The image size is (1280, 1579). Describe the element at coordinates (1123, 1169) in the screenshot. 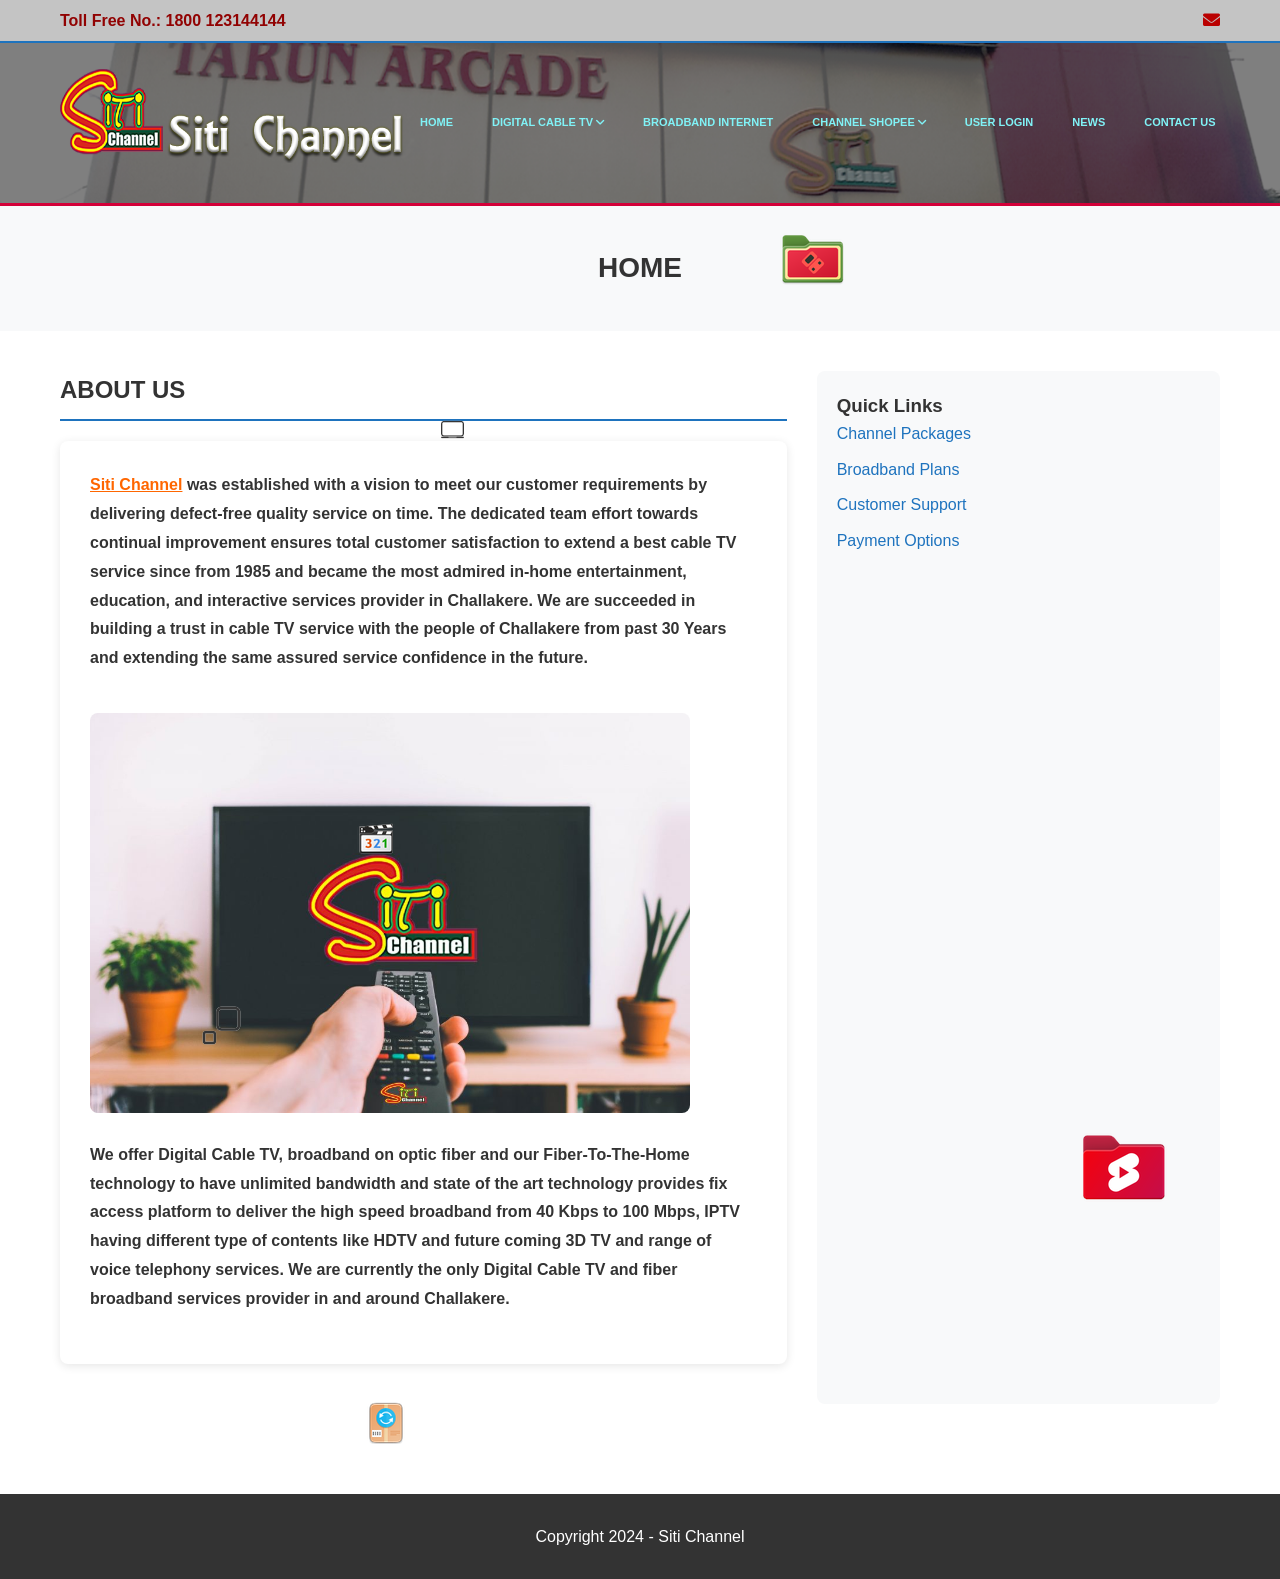

I see `open folder containing YouTube Shorts videos` at that location.